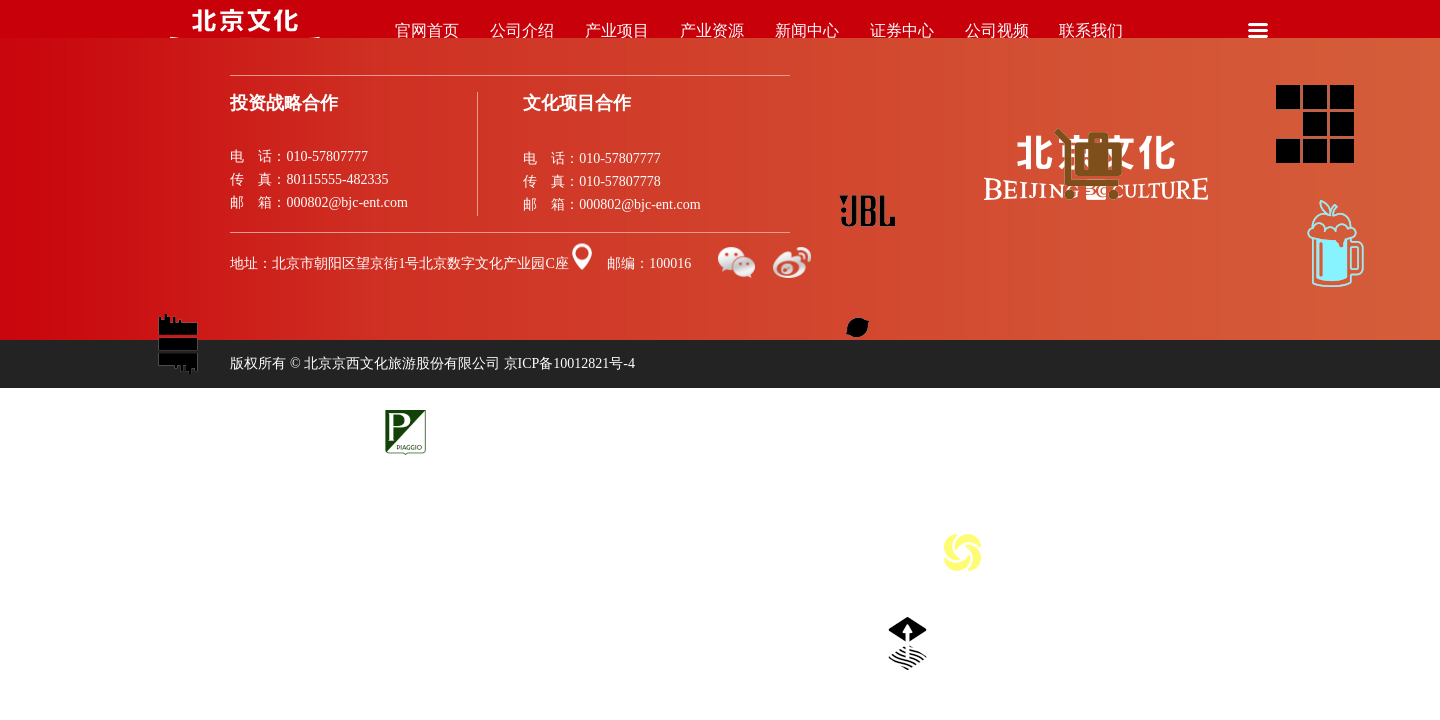 The width and height of the screenshot is (1440, 720). Describe the element at coordinates (962, 552) in the screenshot. I see `open the sololearn app` at that location.